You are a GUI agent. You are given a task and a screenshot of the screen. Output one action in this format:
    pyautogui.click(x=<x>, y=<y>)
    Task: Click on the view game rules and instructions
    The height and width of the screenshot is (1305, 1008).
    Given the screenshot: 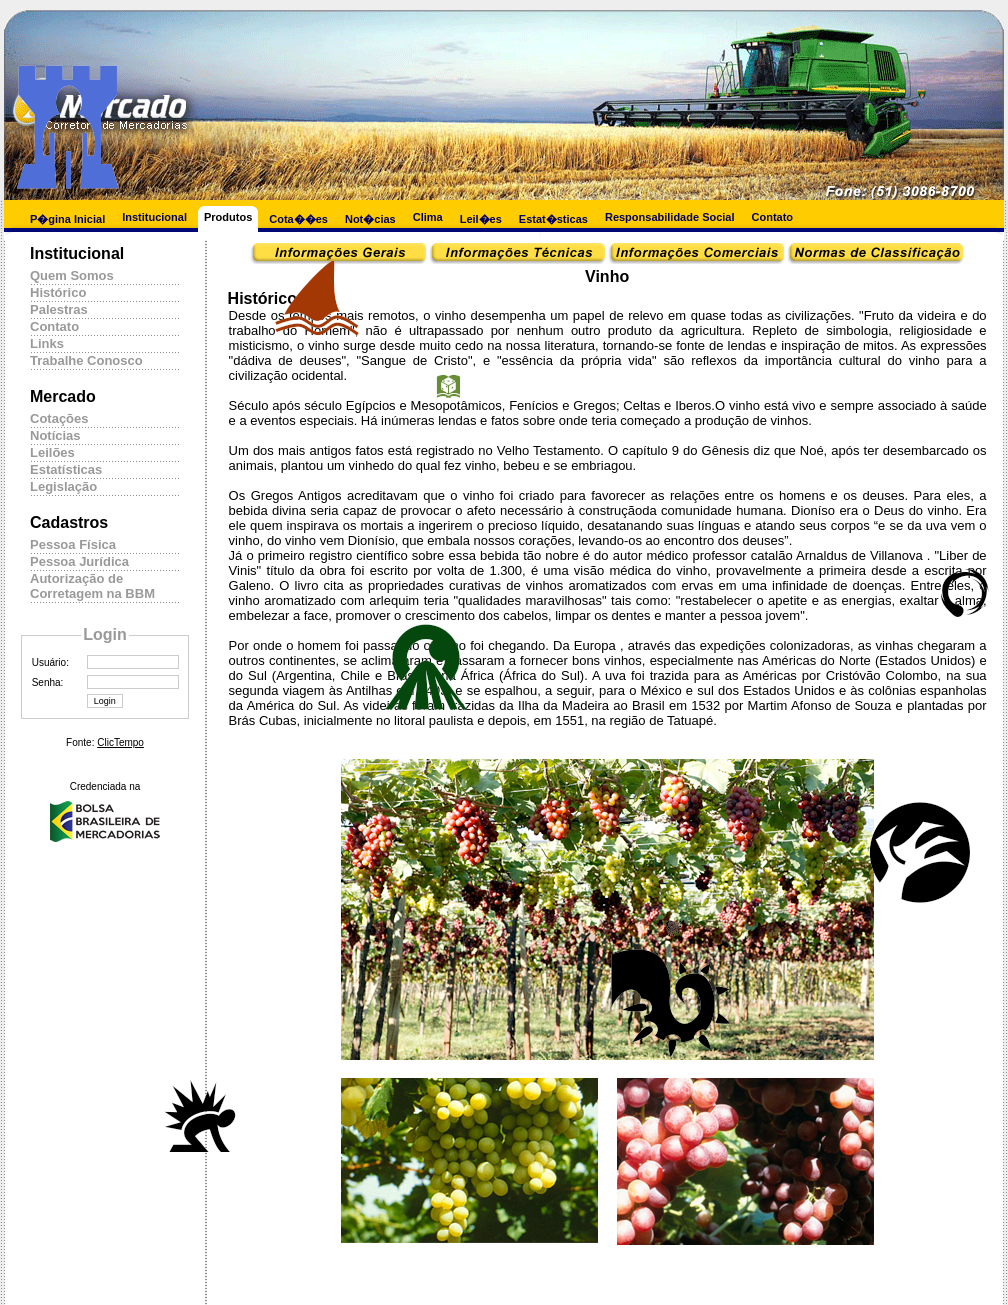 What is the action you would take?
    pyautogui.click(x=448, y=386)
    